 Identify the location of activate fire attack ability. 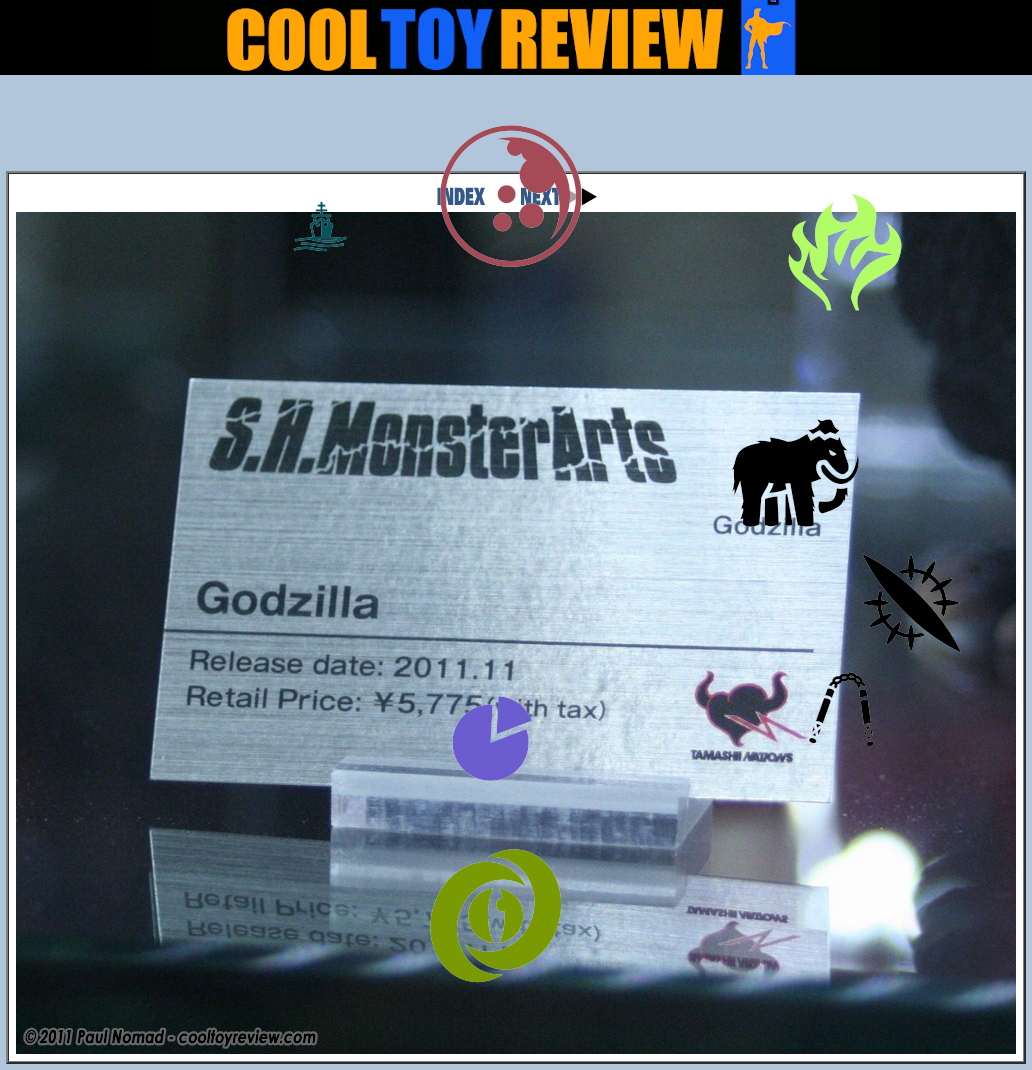
(844, 252).